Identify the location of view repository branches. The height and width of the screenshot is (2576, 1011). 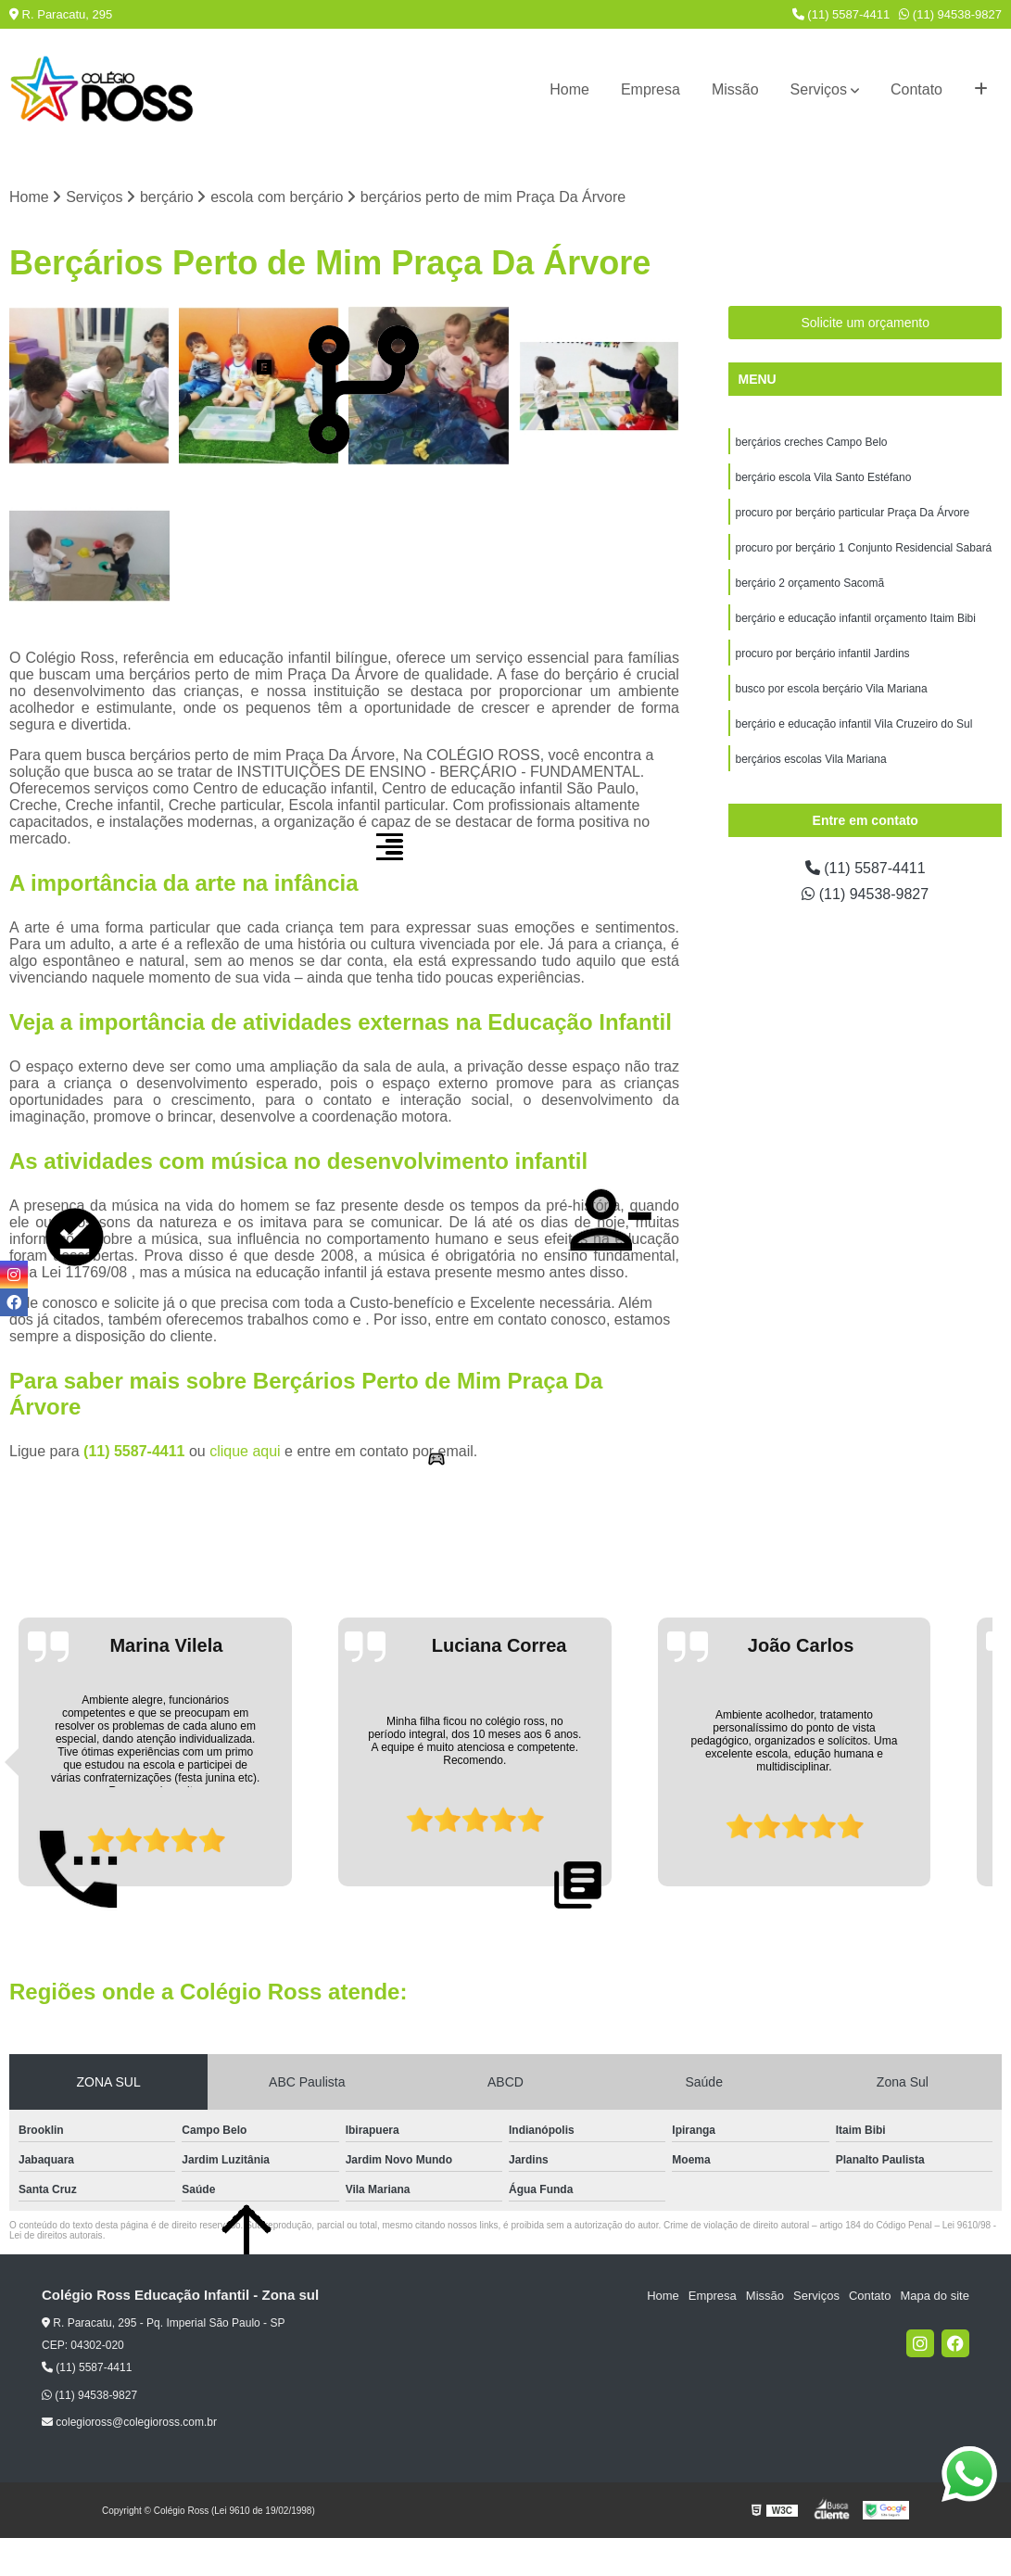
(363, 389).